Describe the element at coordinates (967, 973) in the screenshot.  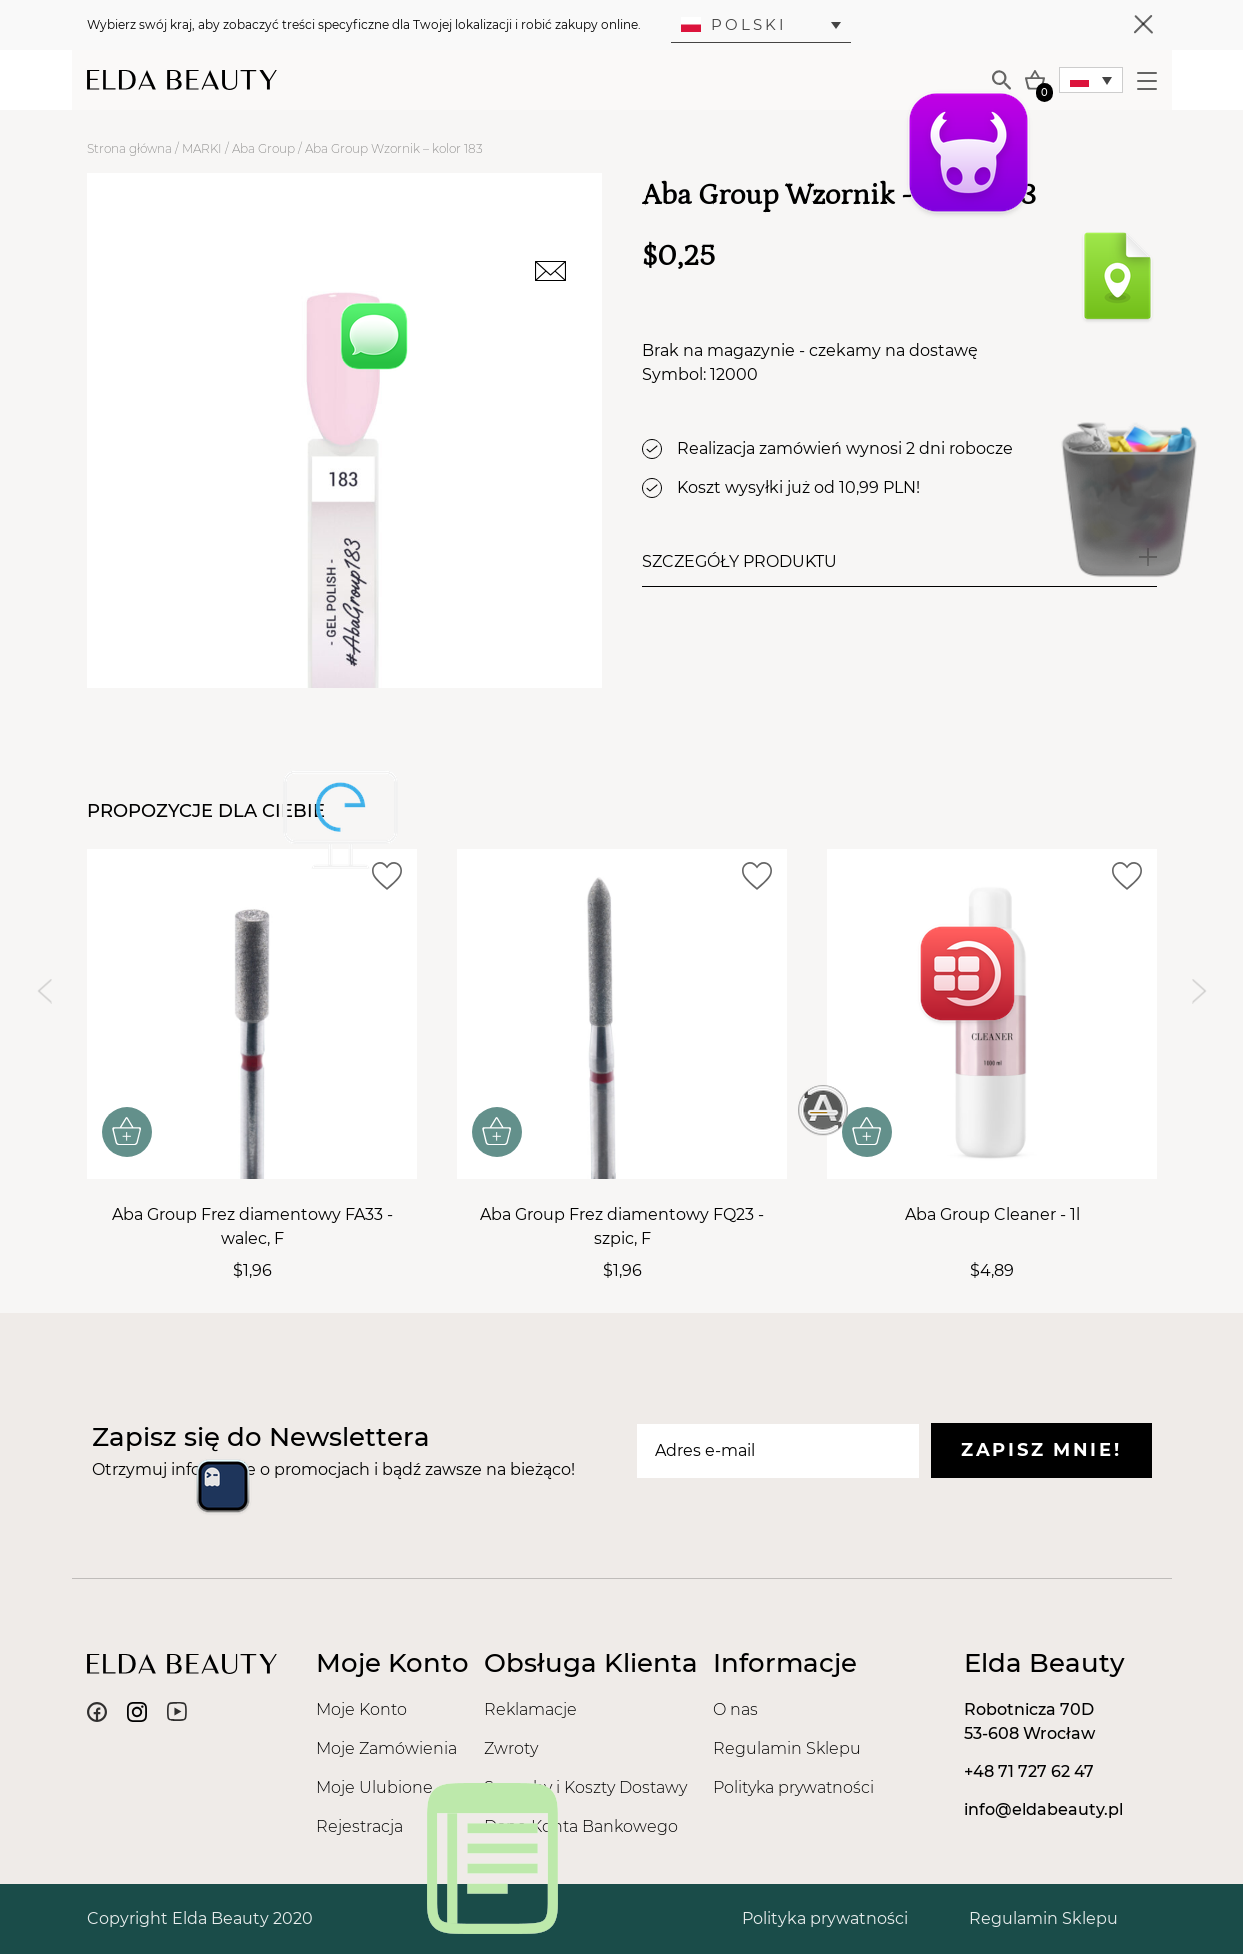
I see `open budgie desktop window previews app` at that location.